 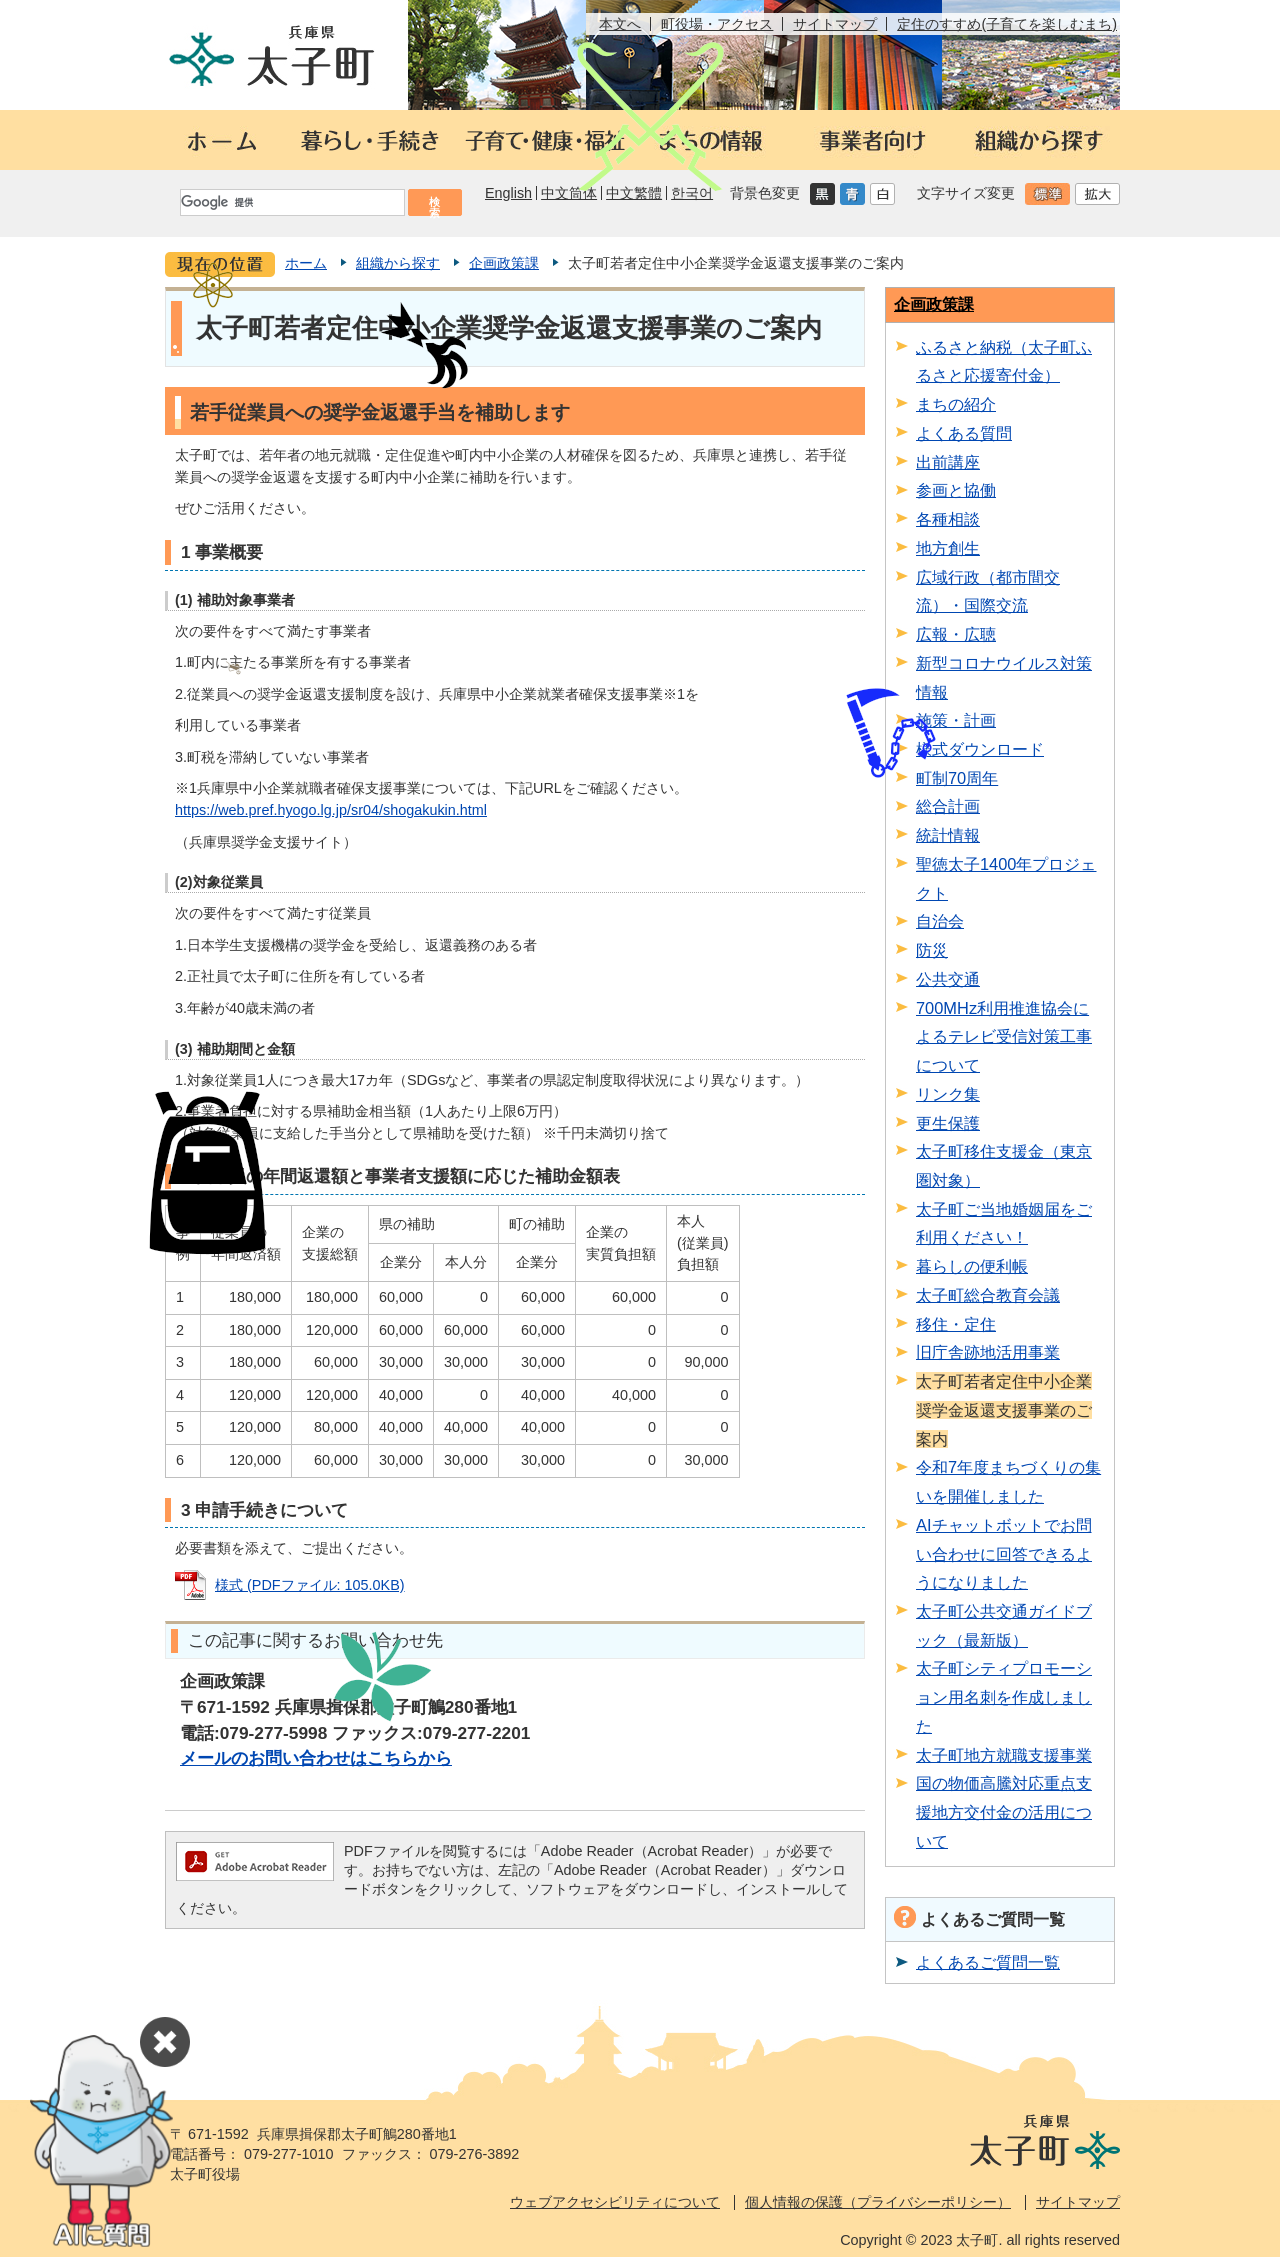 What do you see at coordinates (424, 345) in the screenshot?
I see `bird foot or talon game element` at bounding box center [424, 345].